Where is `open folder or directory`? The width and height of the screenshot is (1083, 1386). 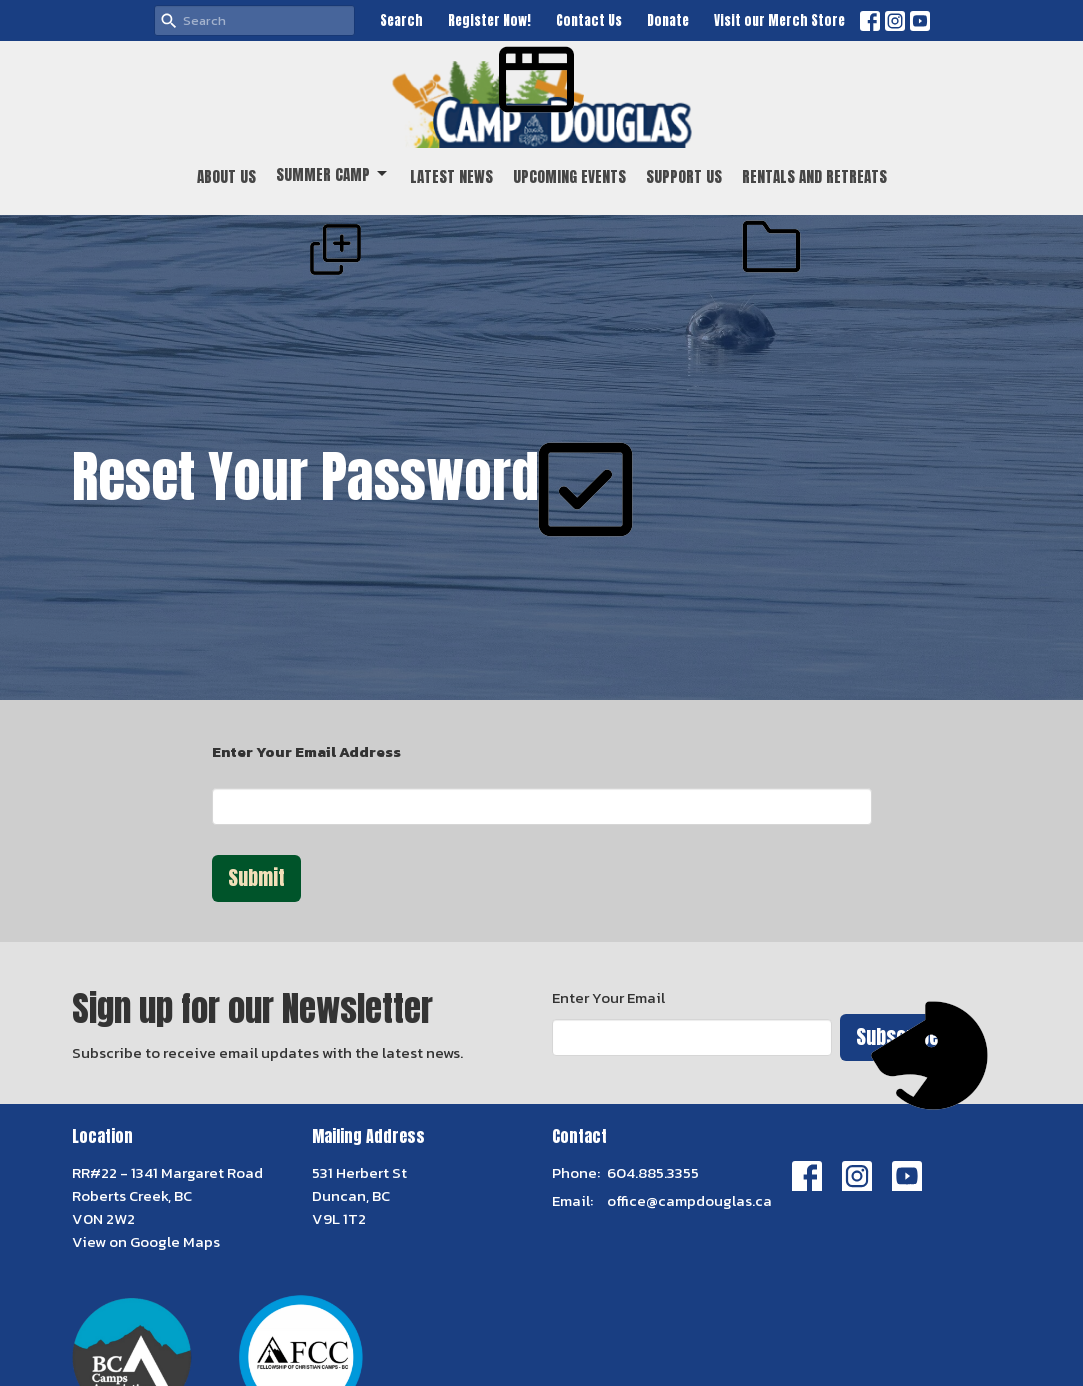
open folder or directory is located at coordinates (771, 246).